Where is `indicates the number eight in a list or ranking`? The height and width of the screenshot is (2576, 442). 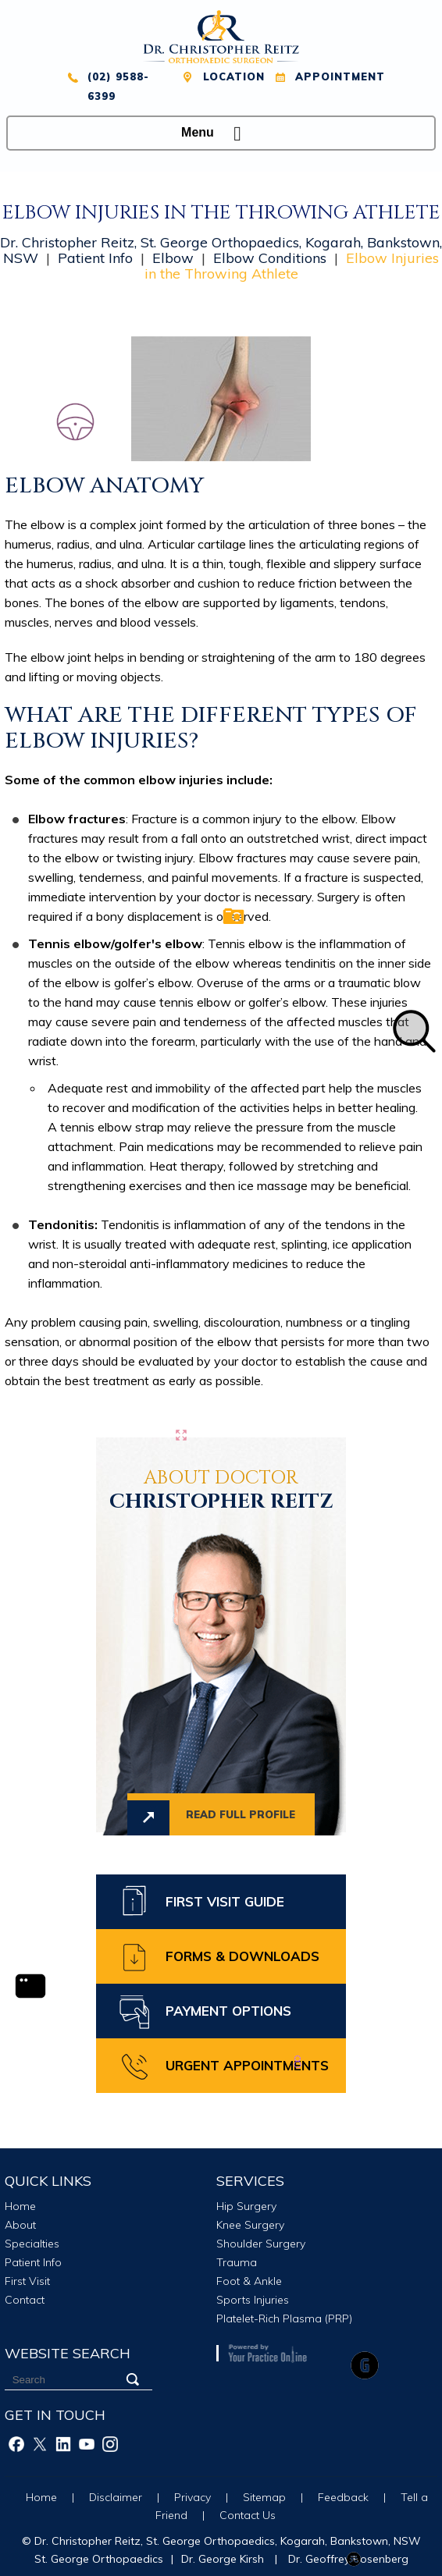
indicates the number eight in a list or ranking is located at coordinates (298, 2062).